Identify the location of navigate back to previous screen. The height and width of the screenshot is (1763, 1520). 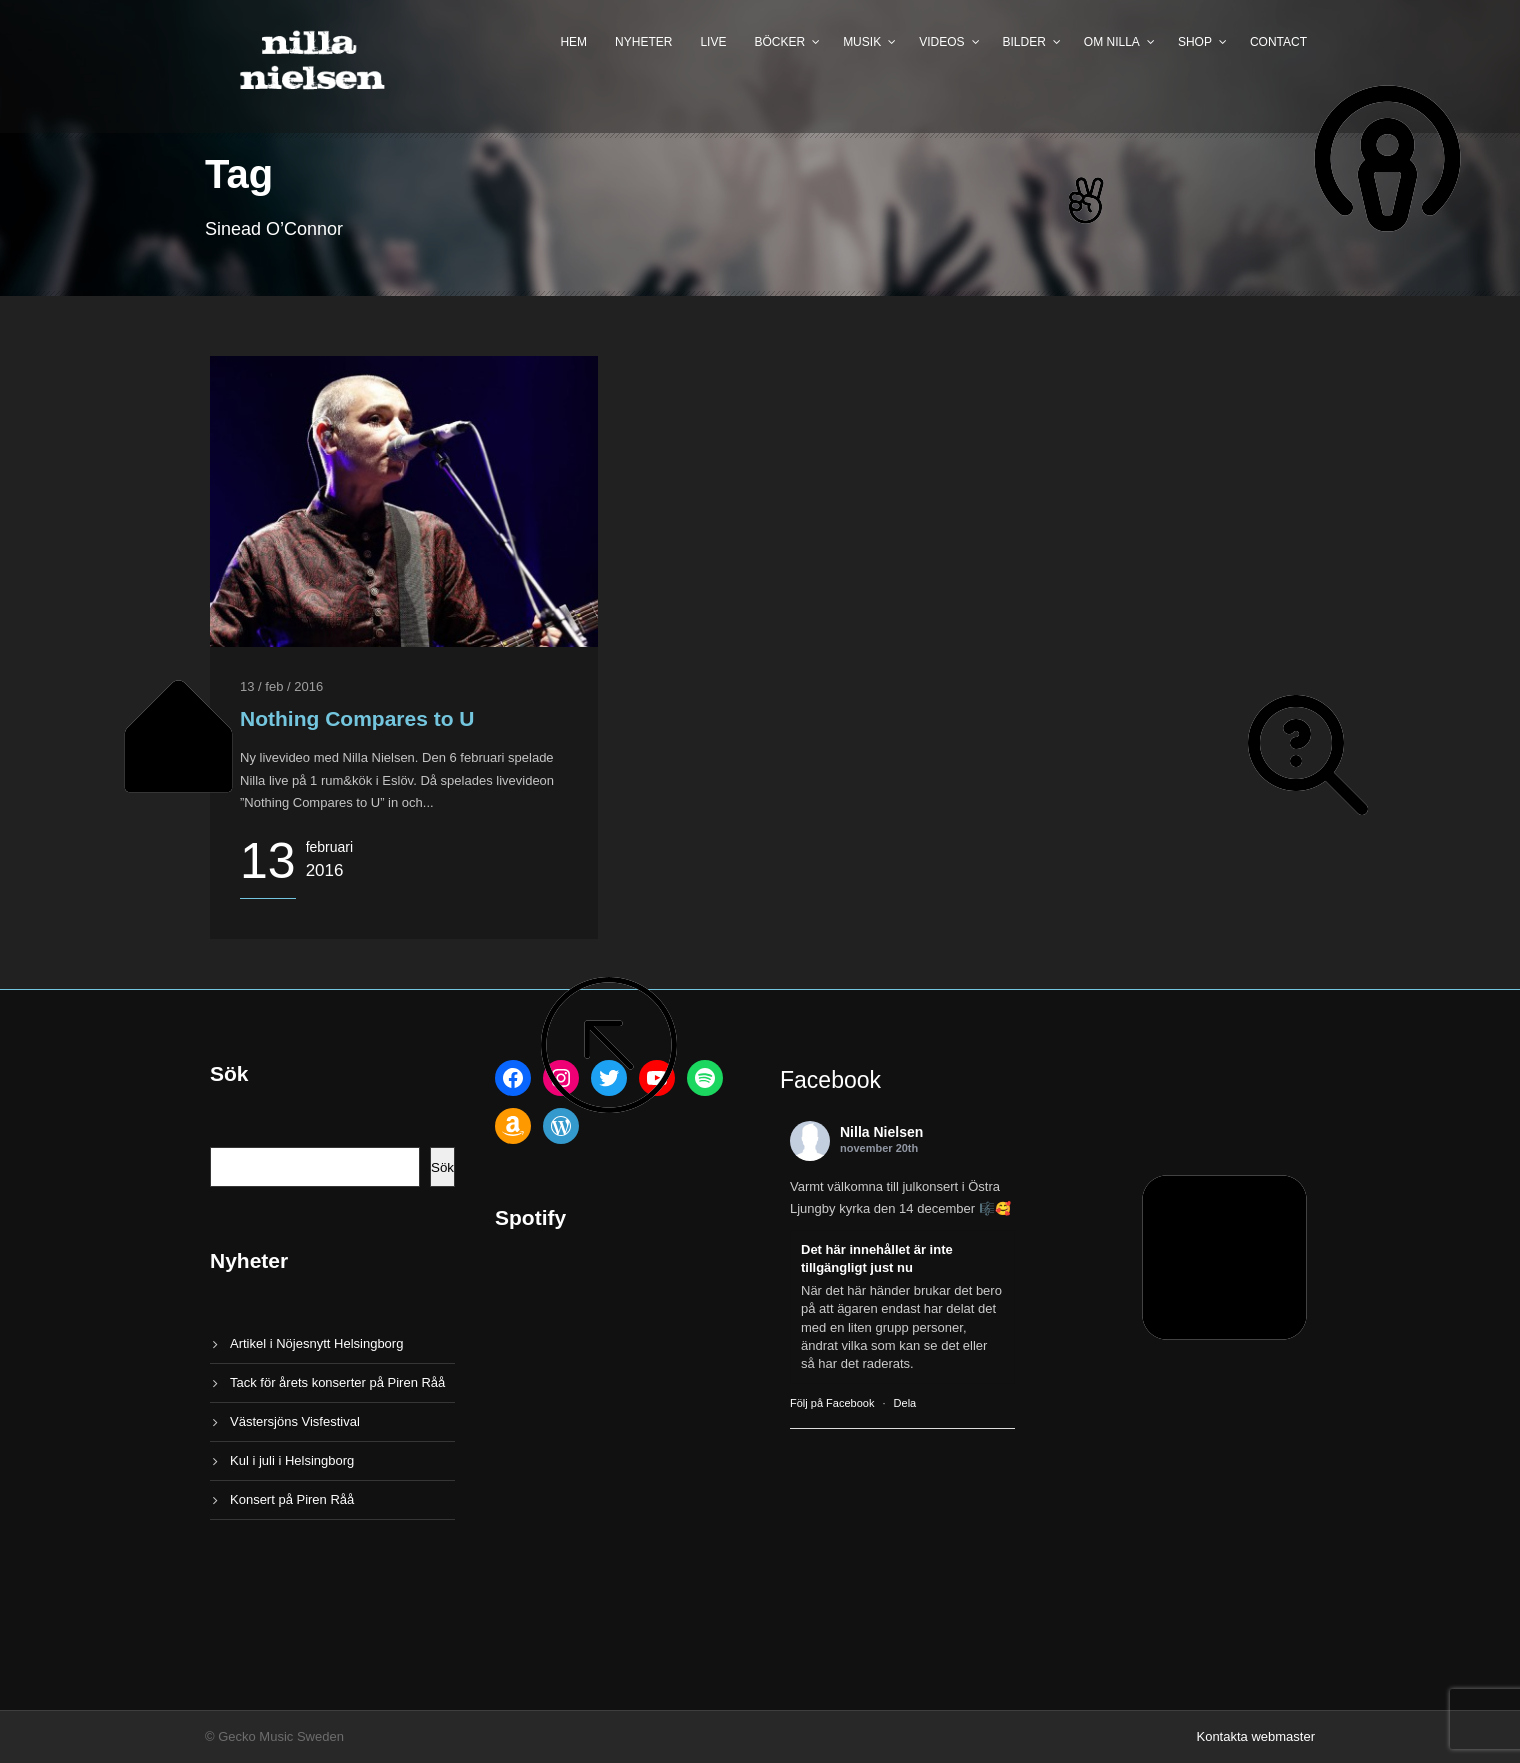
(609, 1045).